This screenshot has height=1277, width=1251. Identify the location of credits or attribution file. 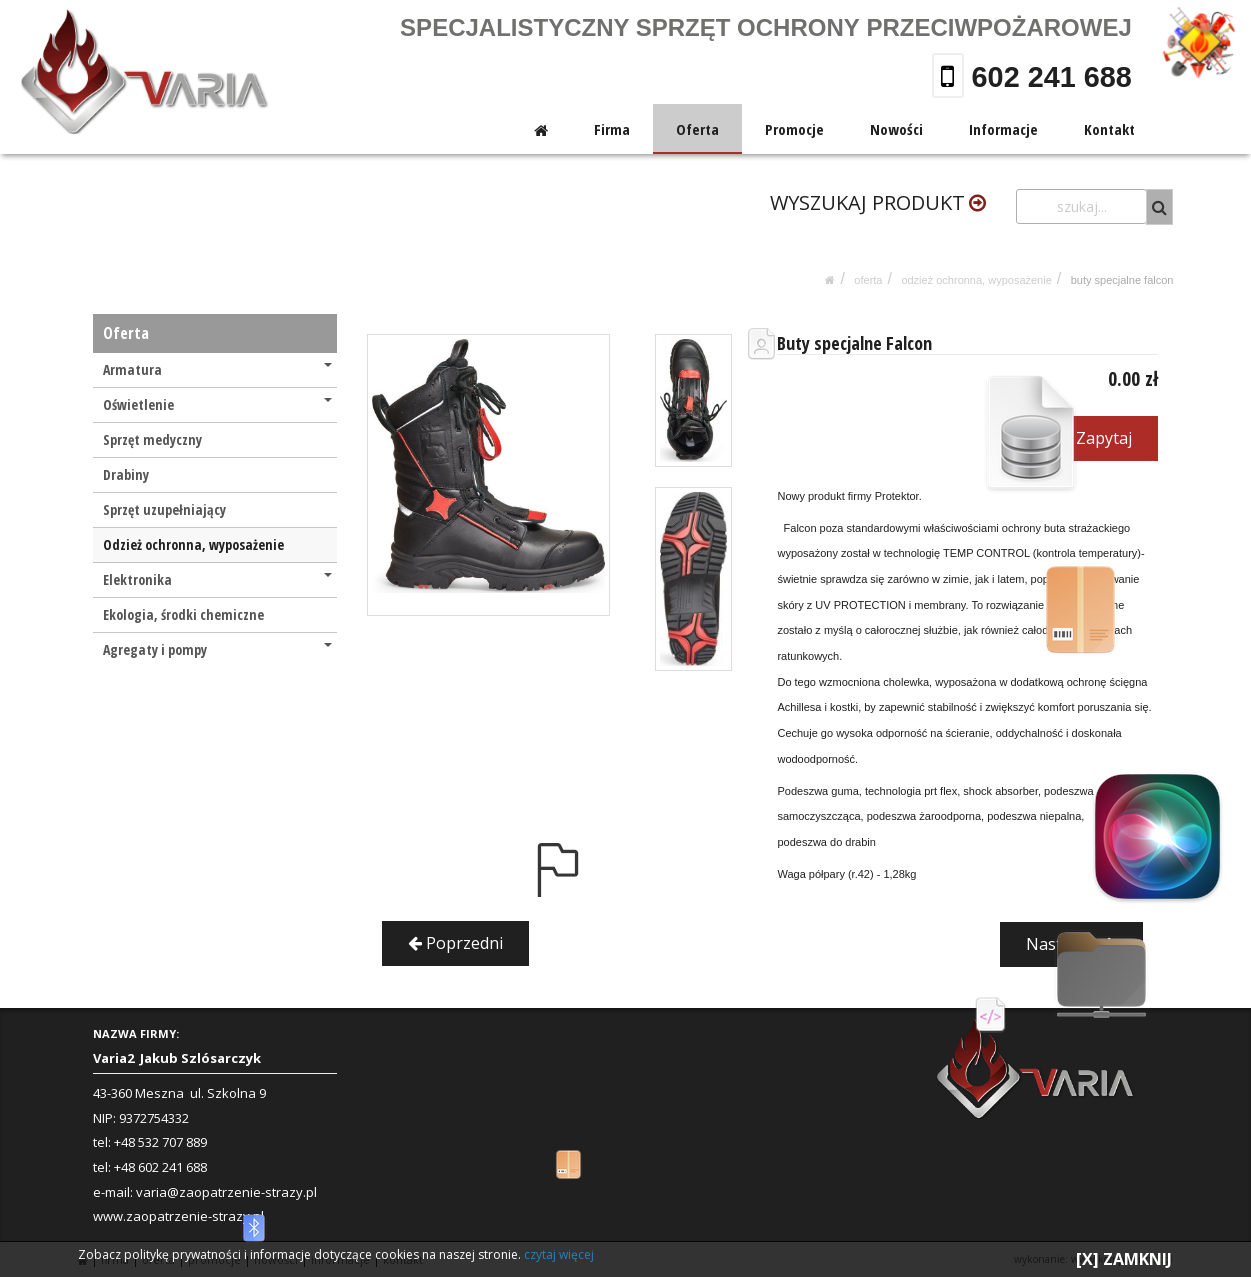
(761, 343).